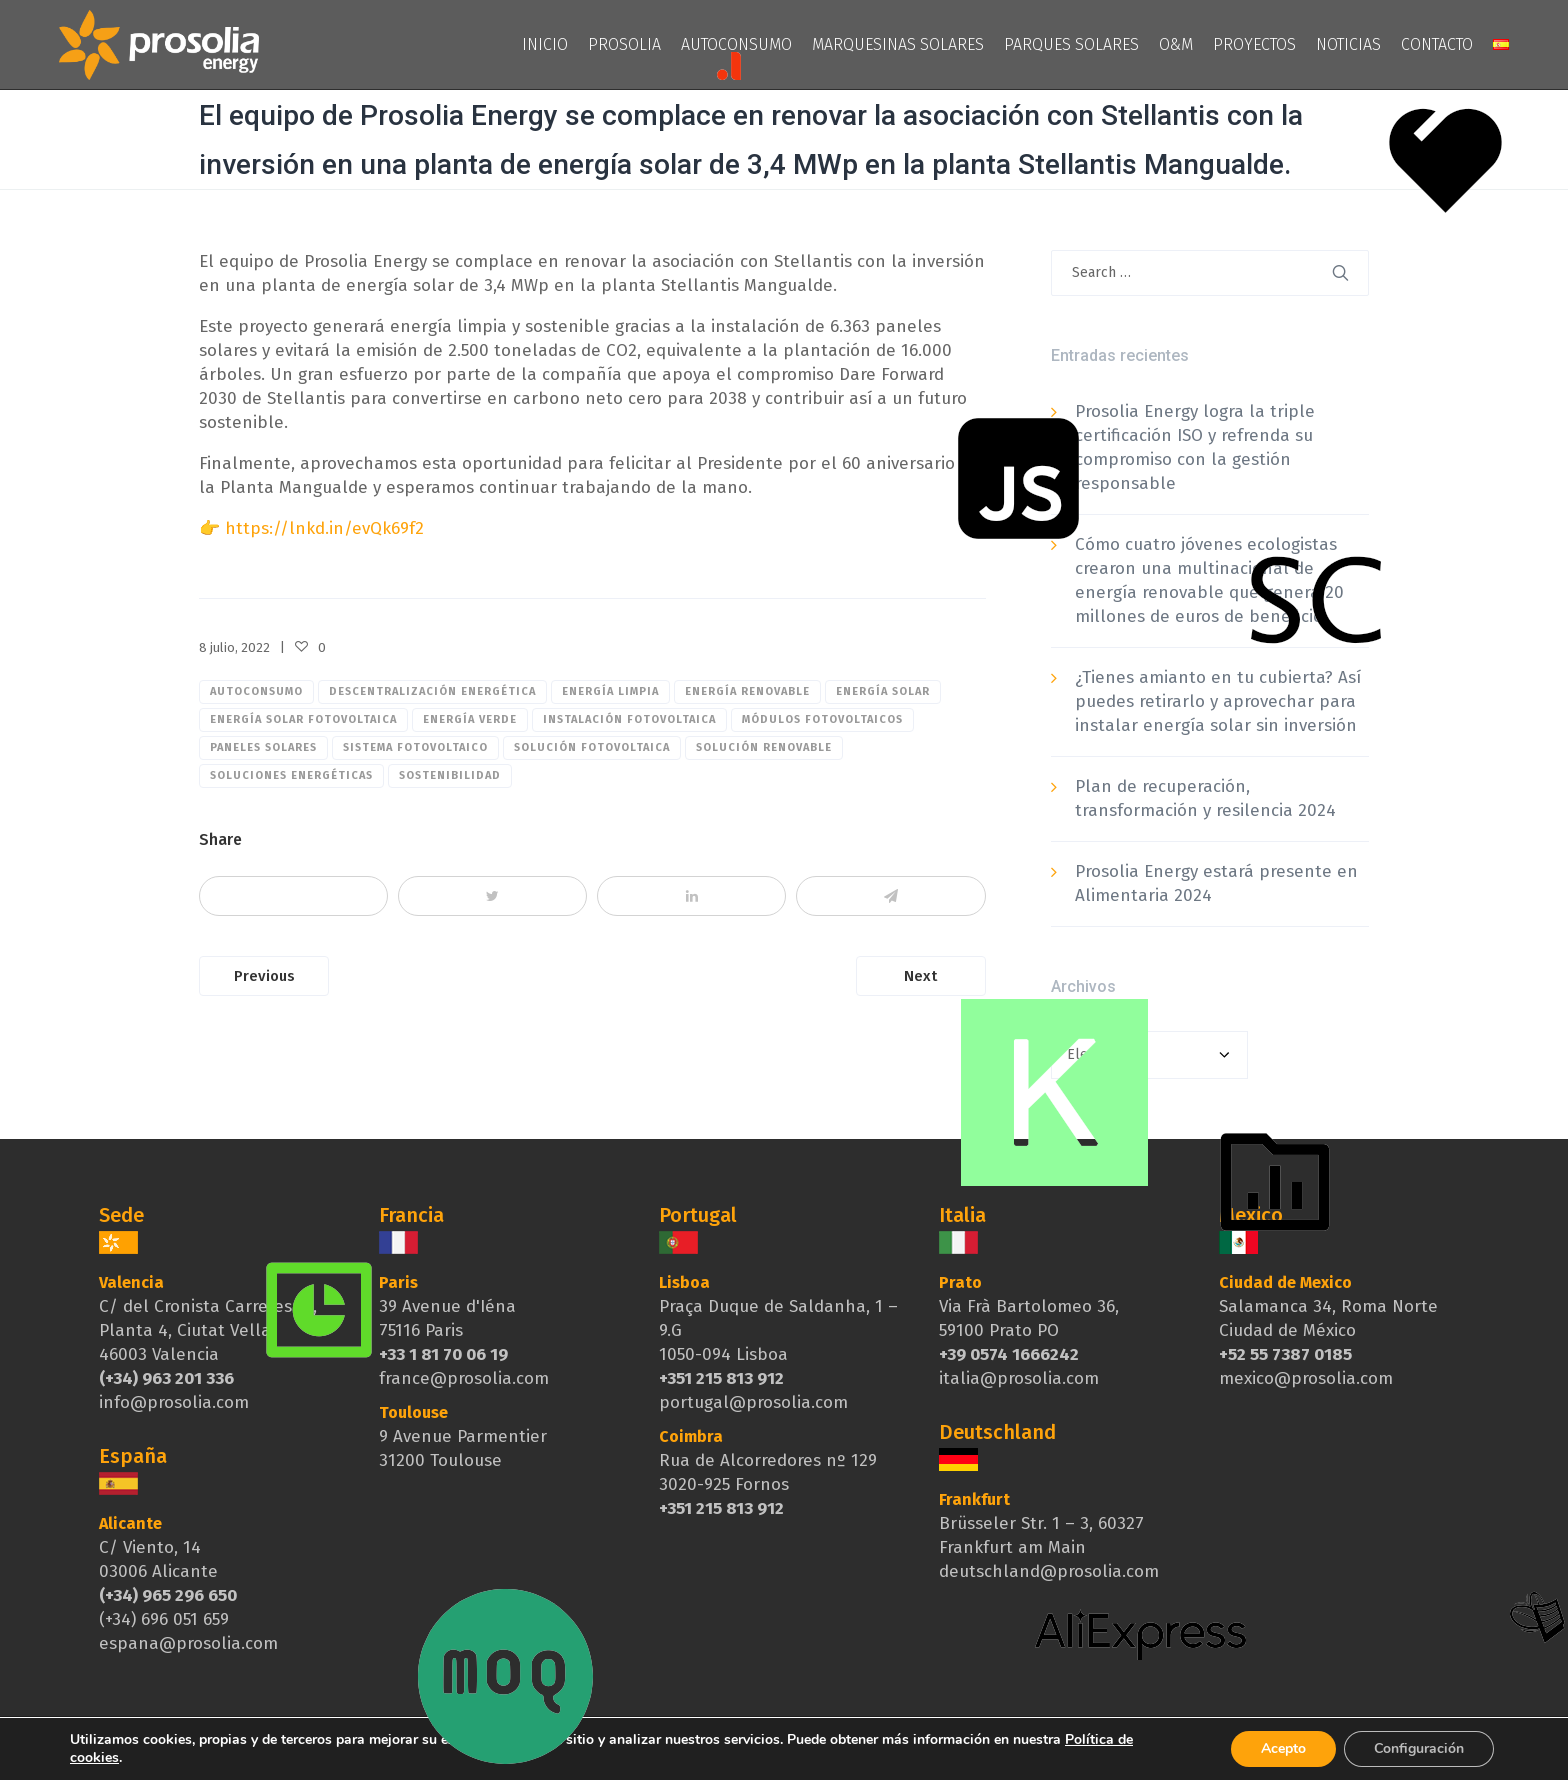  Describe the element at coordinates (505, 1676) in the screenshot. I see `moq library or framework logo` at that location.